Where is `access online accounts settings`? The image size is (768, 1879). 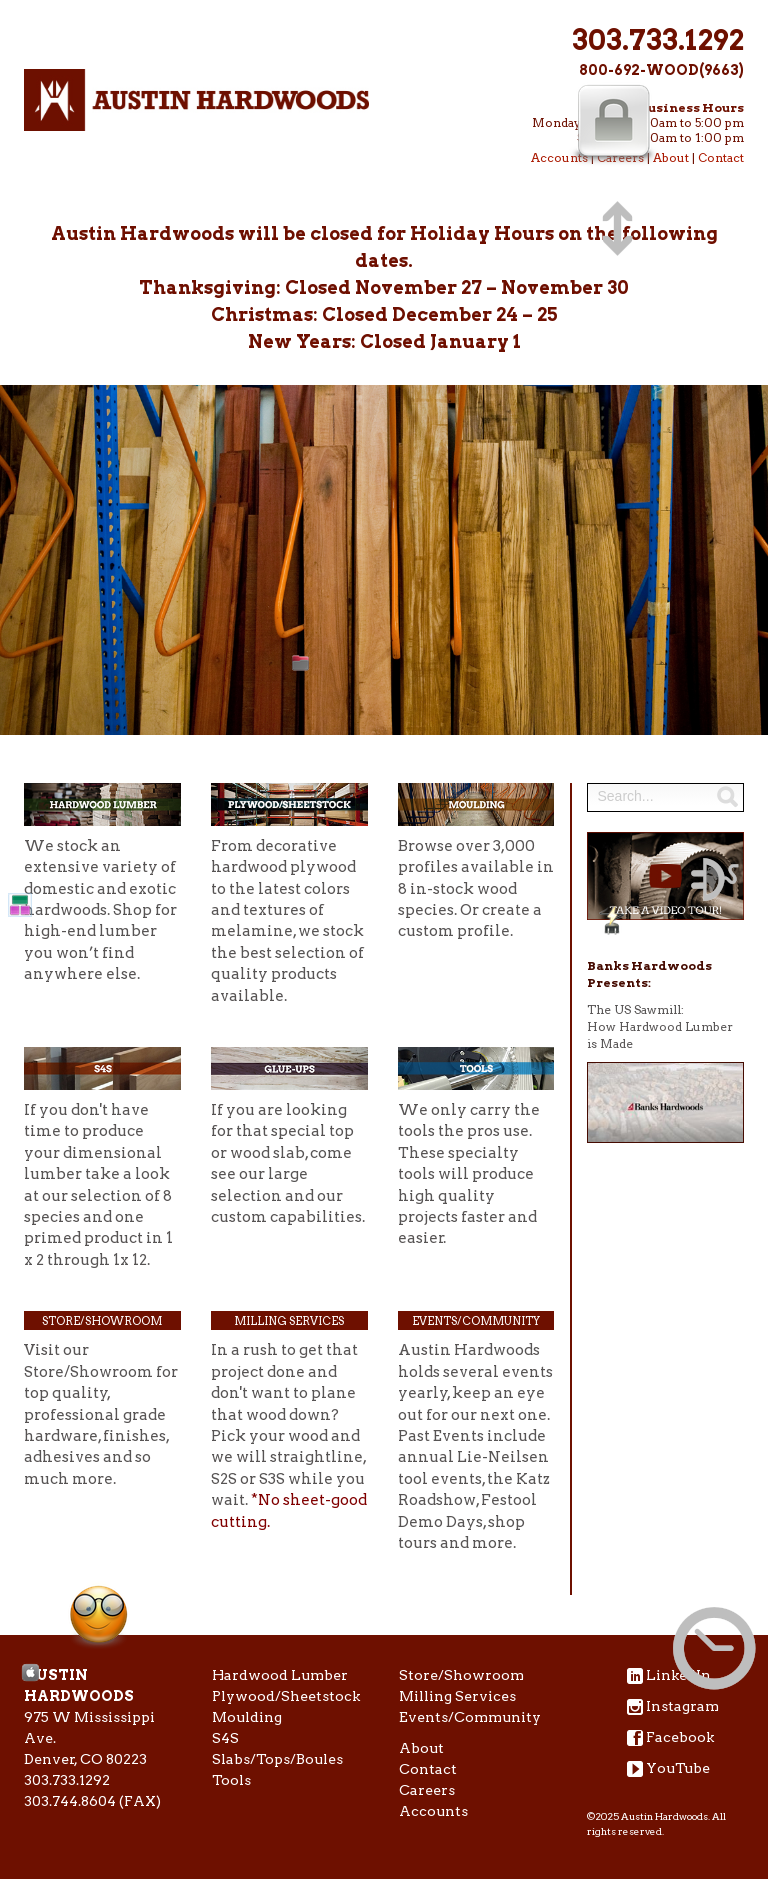 access online accounts settings is located at coordinates (715, 879).